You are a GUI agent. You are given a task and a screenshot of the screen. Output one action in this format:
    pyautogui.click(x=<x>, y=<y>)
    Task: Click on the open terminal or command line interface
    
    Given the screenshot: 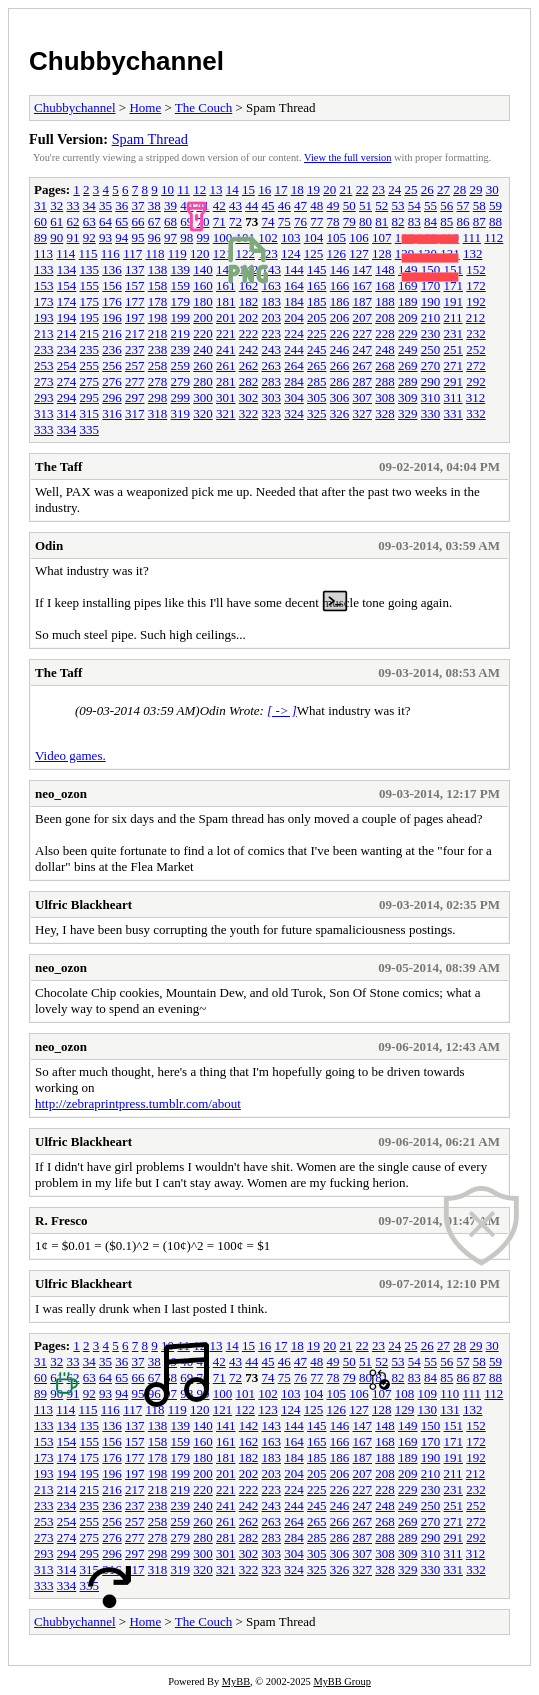 What is the action you would take?
    pyautogui.click(x=335, y=601)
    